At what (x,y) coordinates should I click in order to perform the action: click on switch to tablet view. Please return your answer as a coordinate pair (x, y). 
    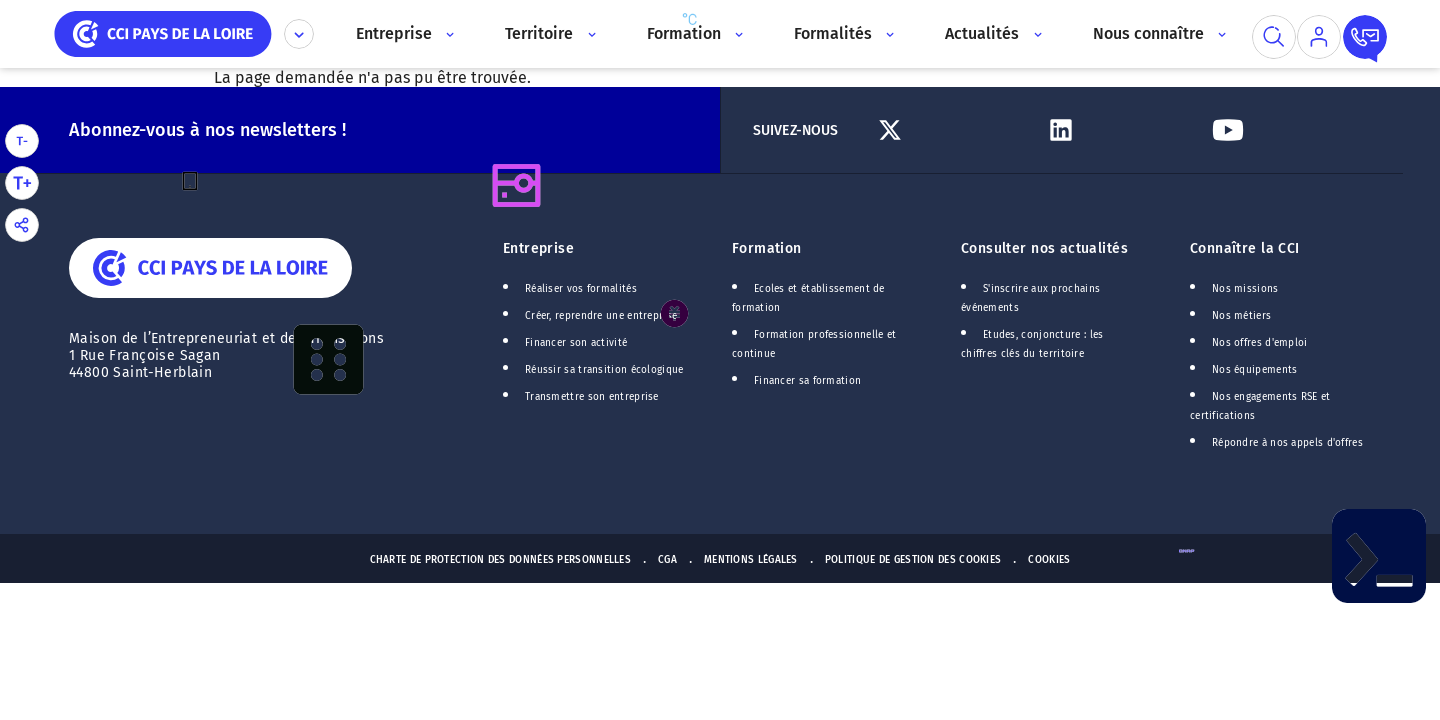
    Looking at the image, I should click on (190, 181).